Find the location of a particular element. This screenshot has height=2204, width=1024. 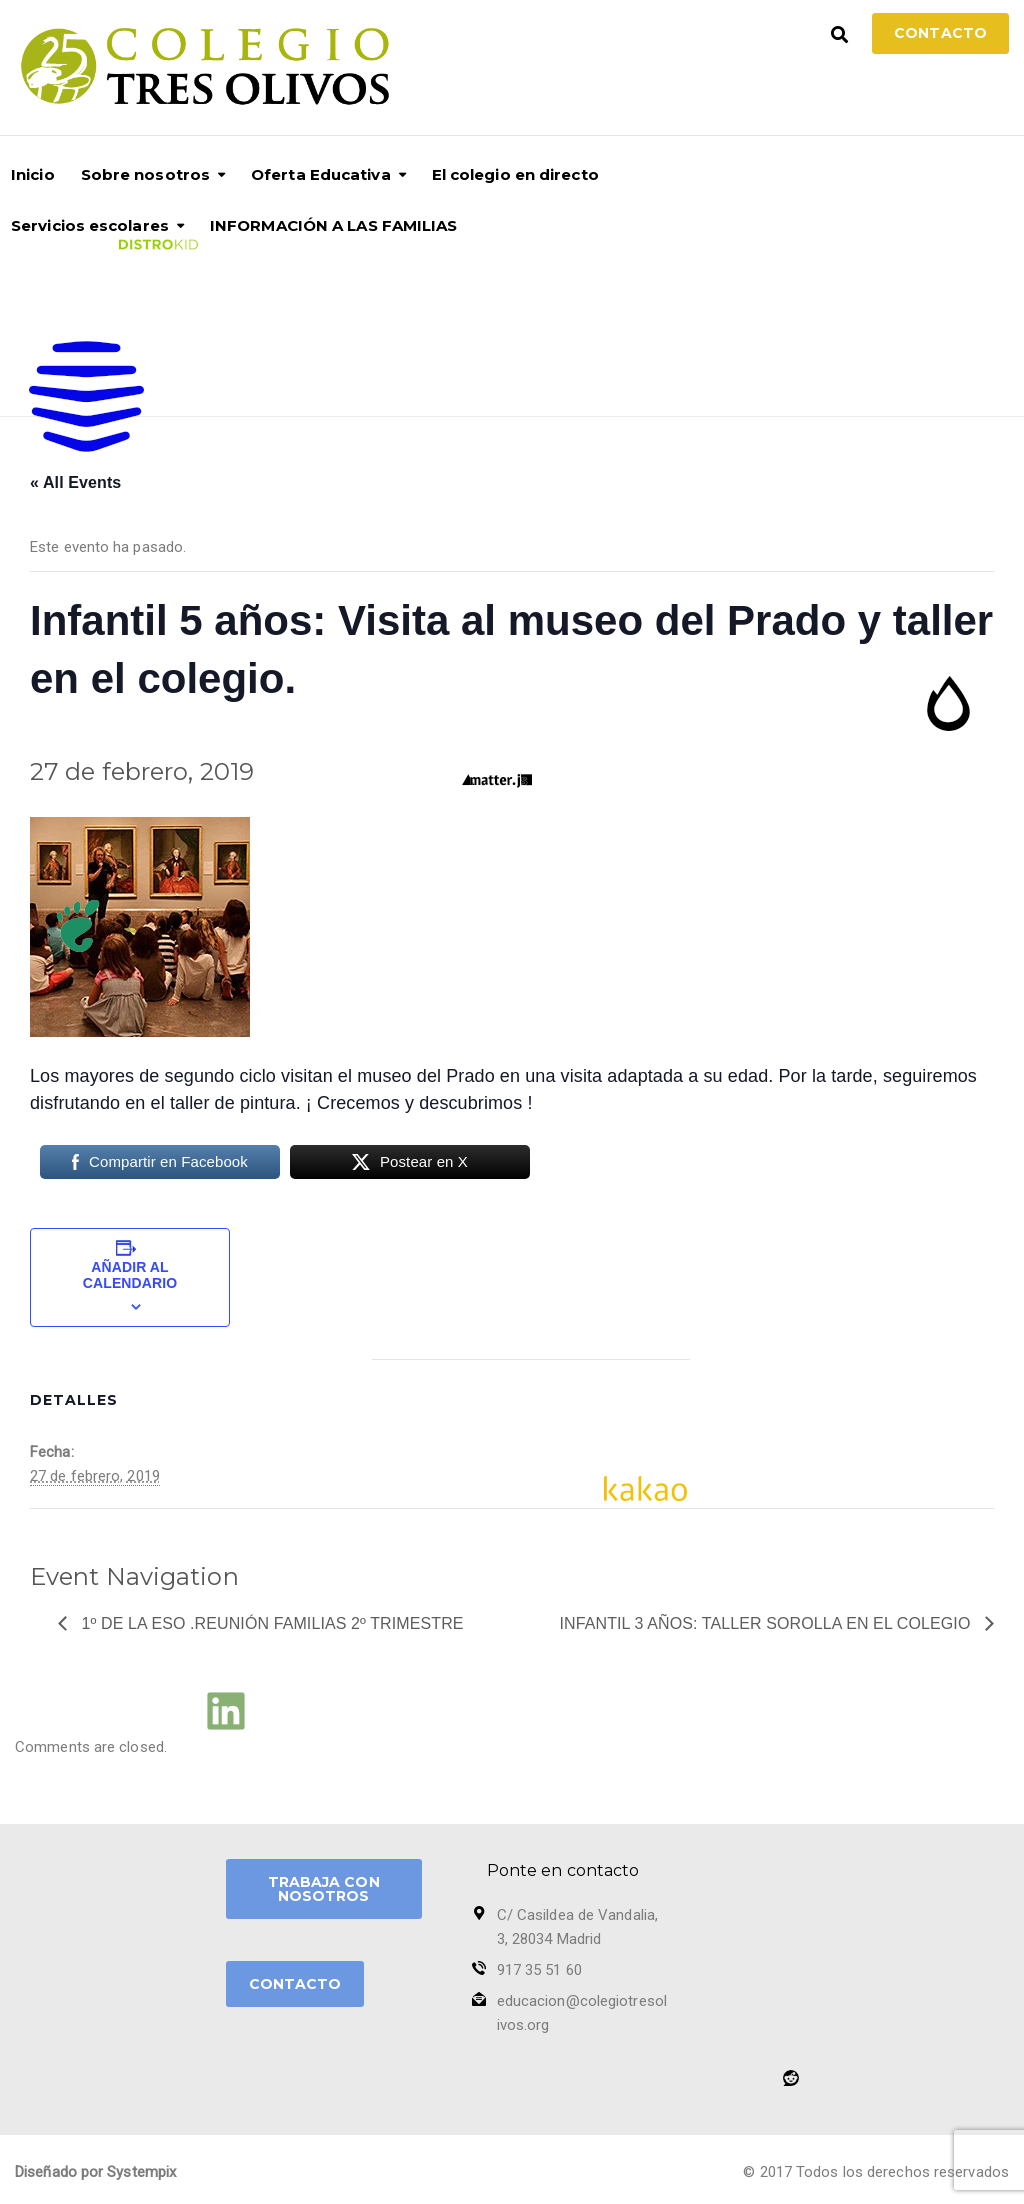

matter.js physics engine library logo is located at coordinates (497, 781).